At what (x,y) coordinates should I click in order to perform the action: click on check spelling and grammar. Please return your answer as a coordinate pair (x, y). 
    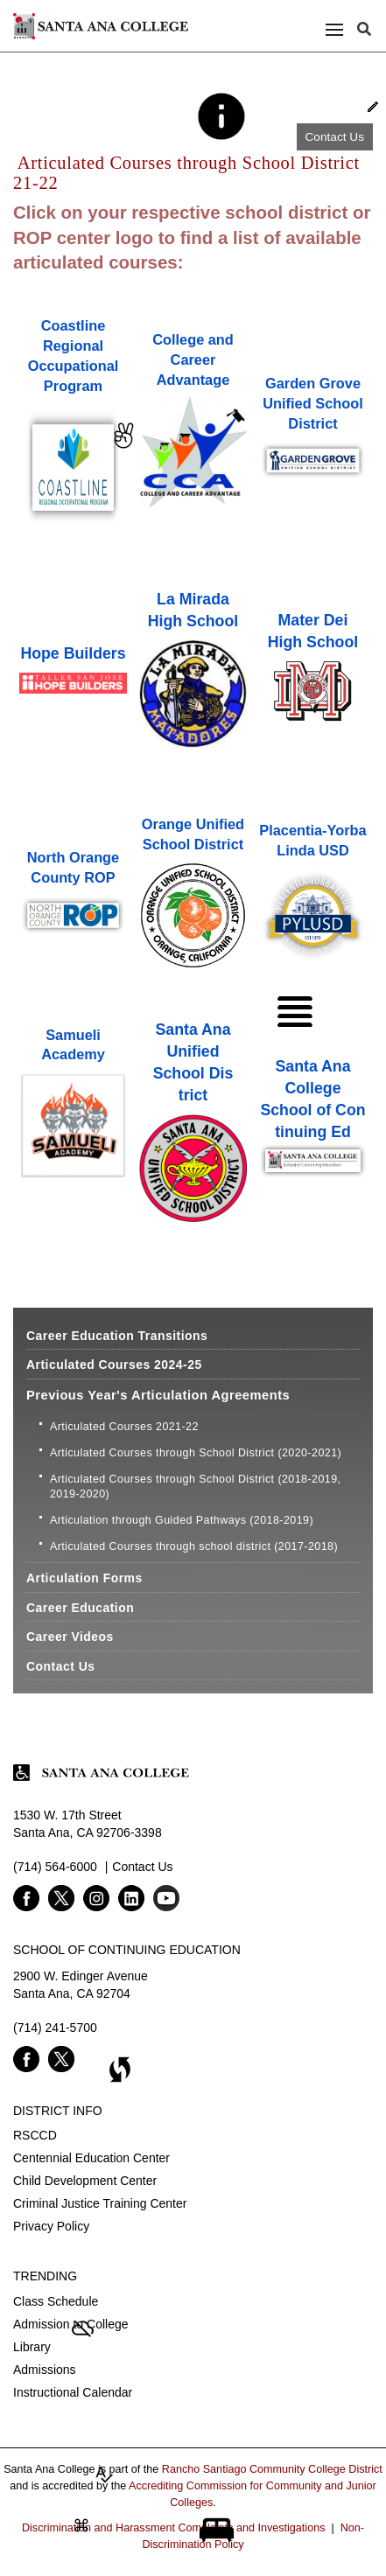
    Looking at the image, I should click on (103, 2474).